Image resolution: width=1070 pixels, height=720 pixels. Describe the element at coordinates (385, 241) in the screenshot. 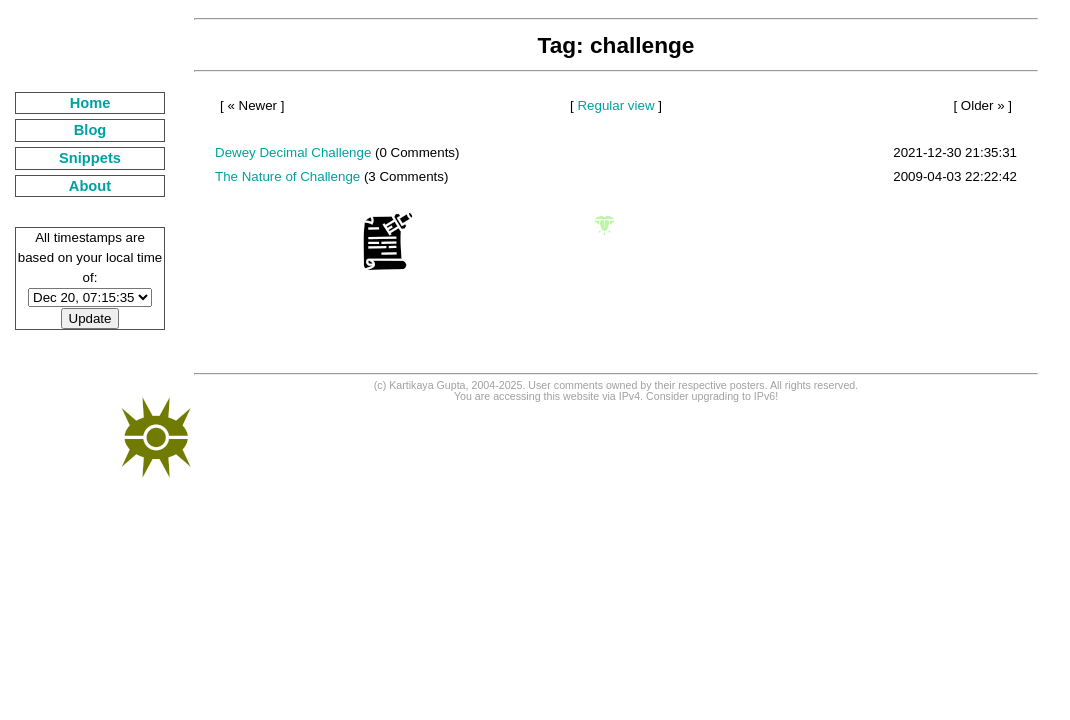

I see `pin or mark an important note` at that location.